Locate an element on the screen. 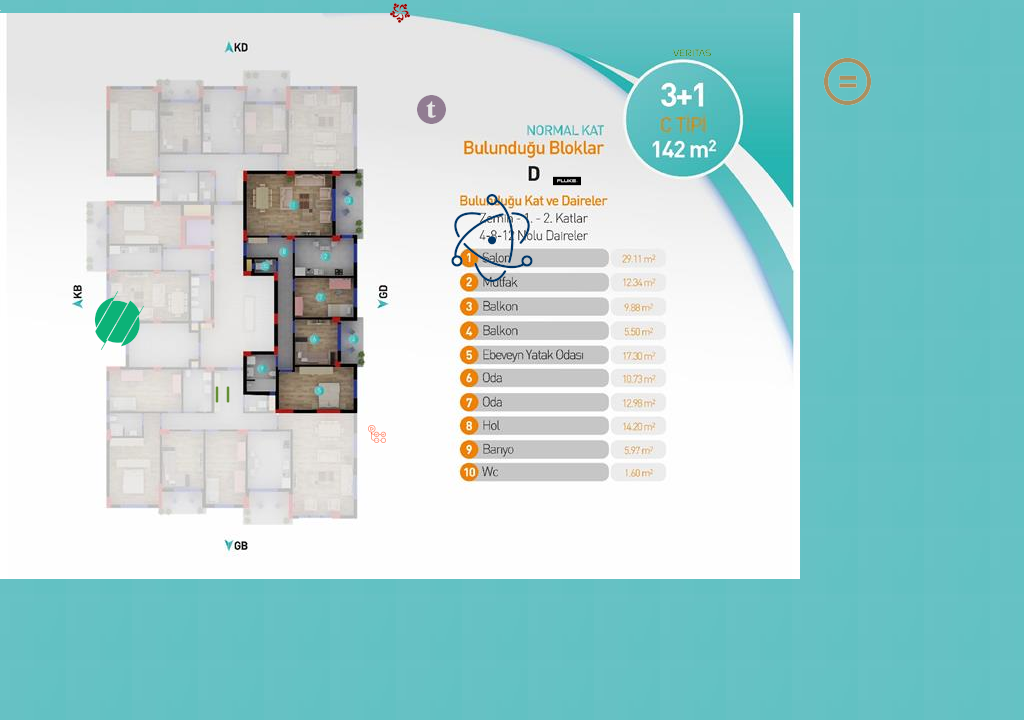 The width and height of the screenshot is (1024, 720). indicates creative commons no derivatives license is located at coordinates (847, 81).